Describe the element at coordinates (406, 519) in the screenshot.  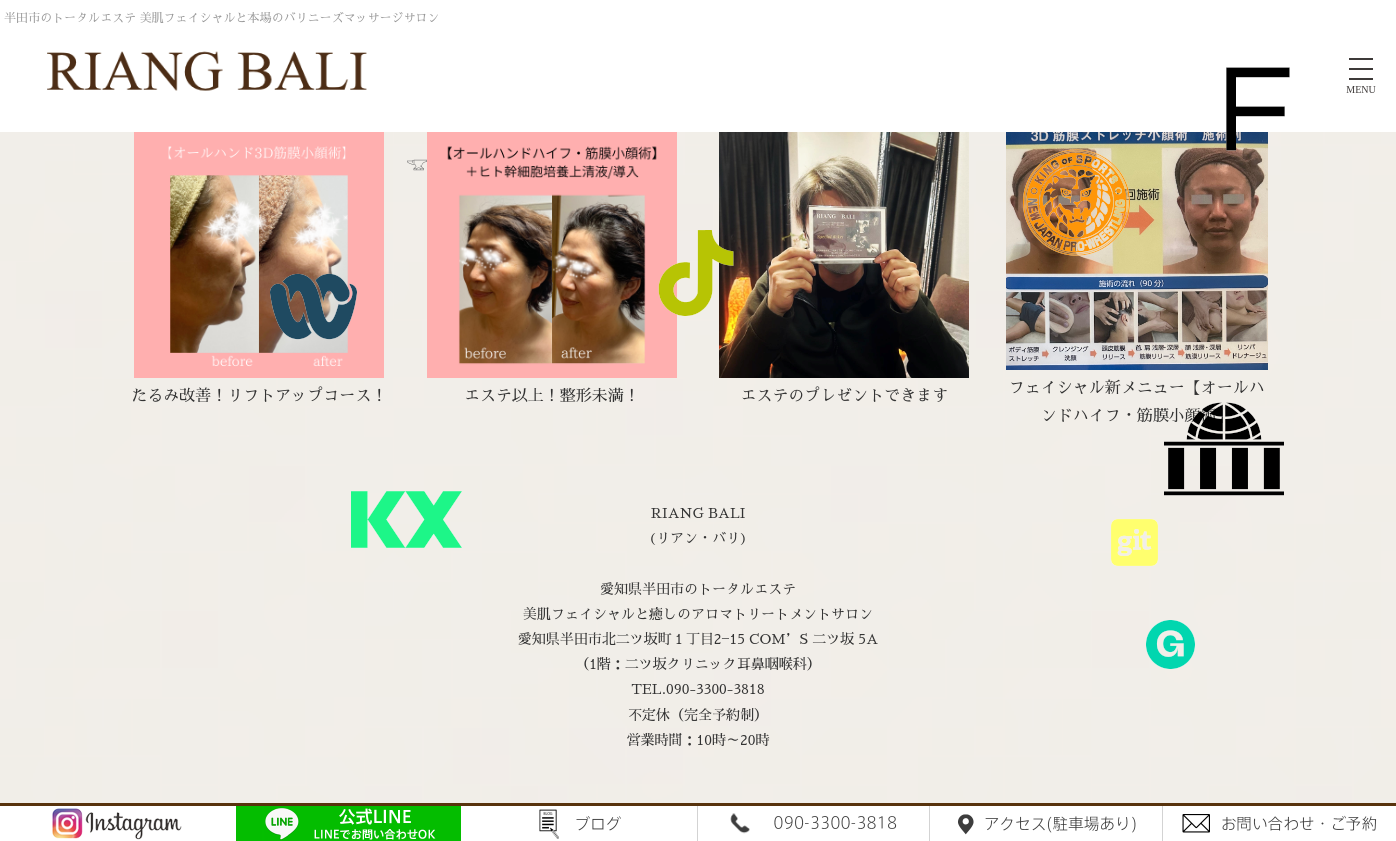
I see `kx systems company logo` at that location.